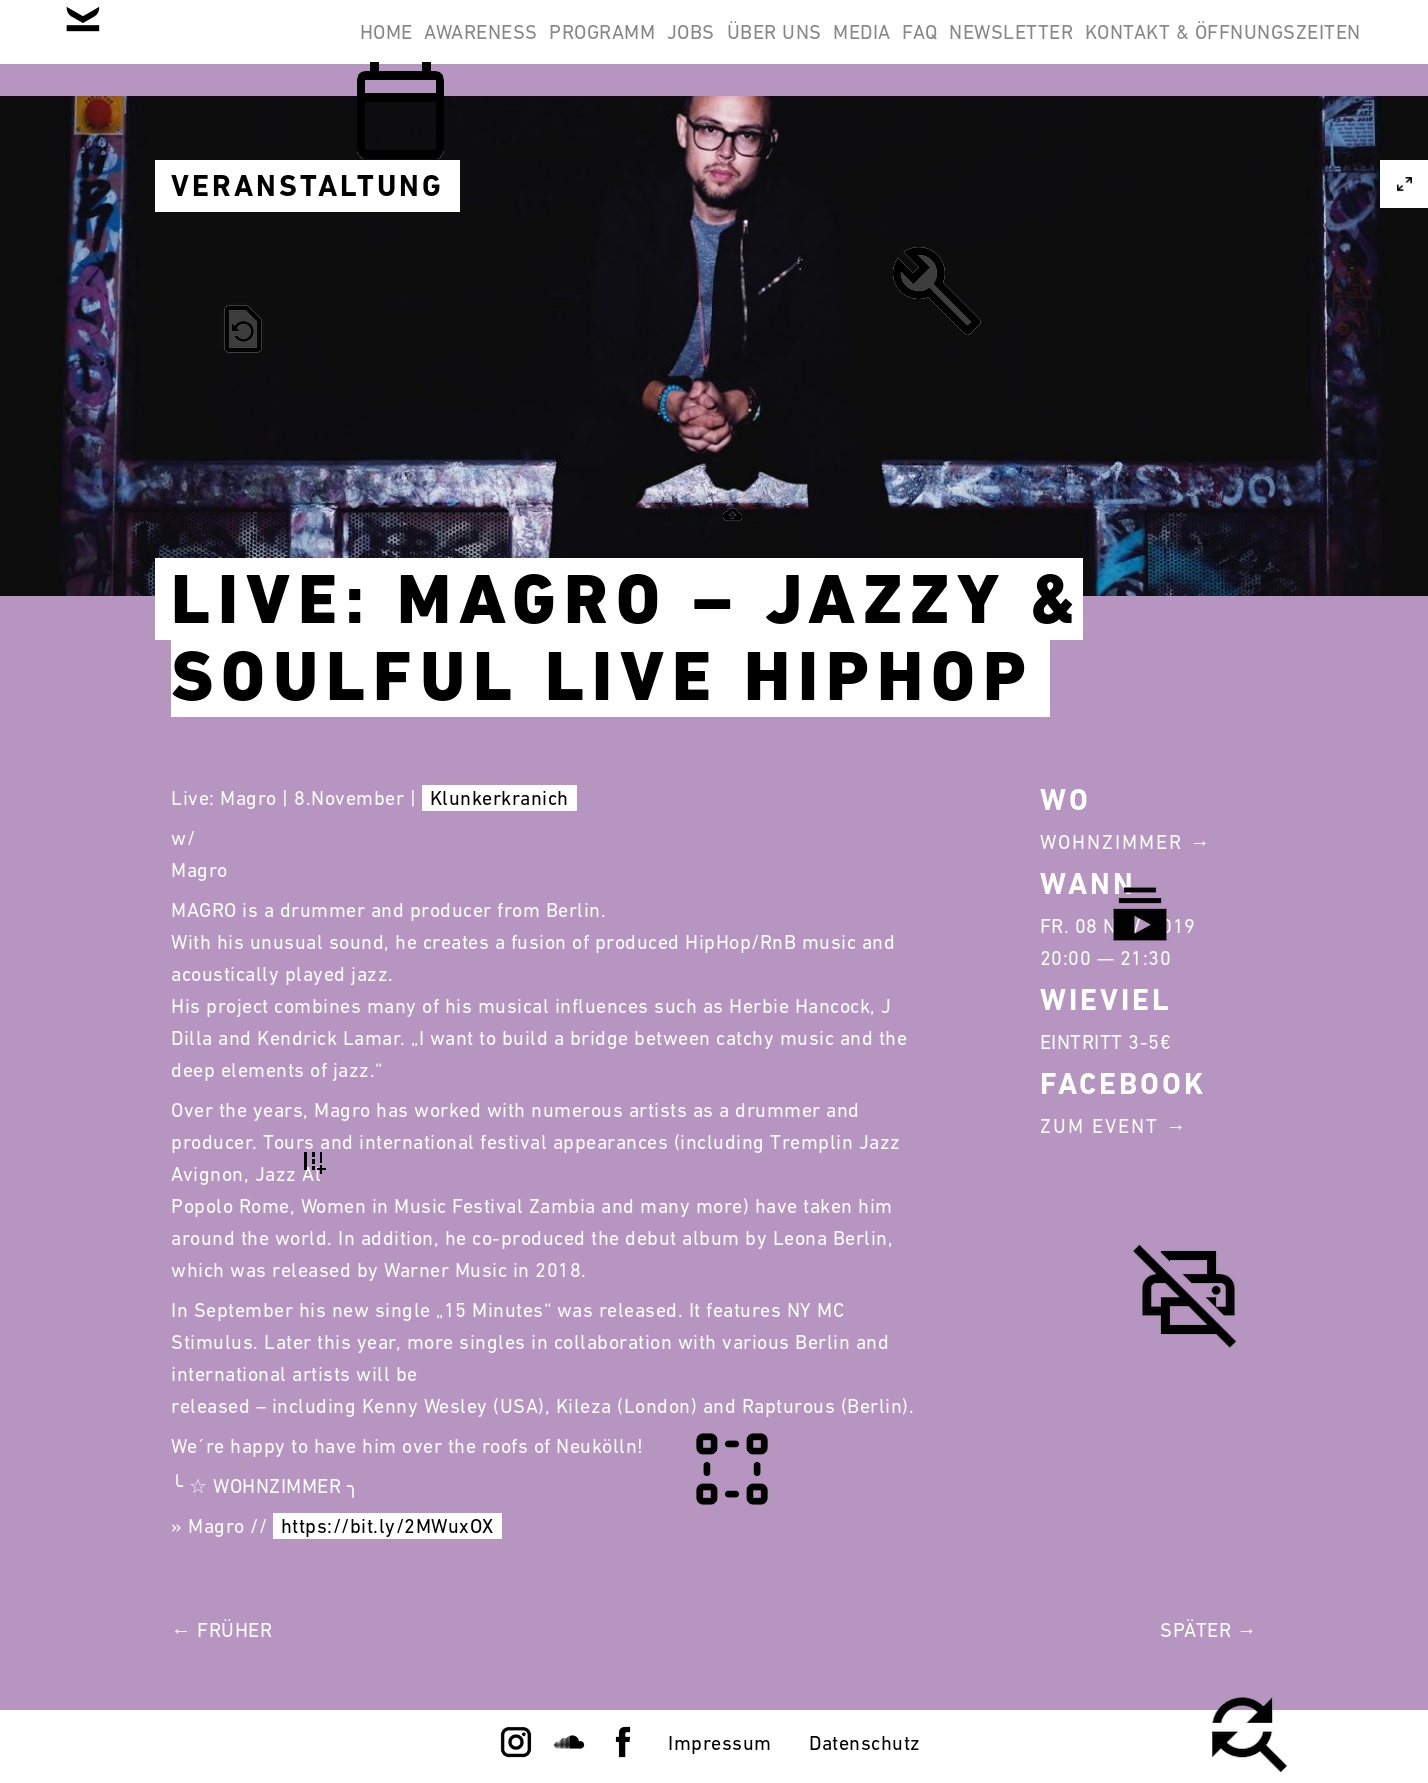 Image resolution: width=1428 pixels, height=1783 pixels. I want to click on view your subscriptions, so click(1140, 914).